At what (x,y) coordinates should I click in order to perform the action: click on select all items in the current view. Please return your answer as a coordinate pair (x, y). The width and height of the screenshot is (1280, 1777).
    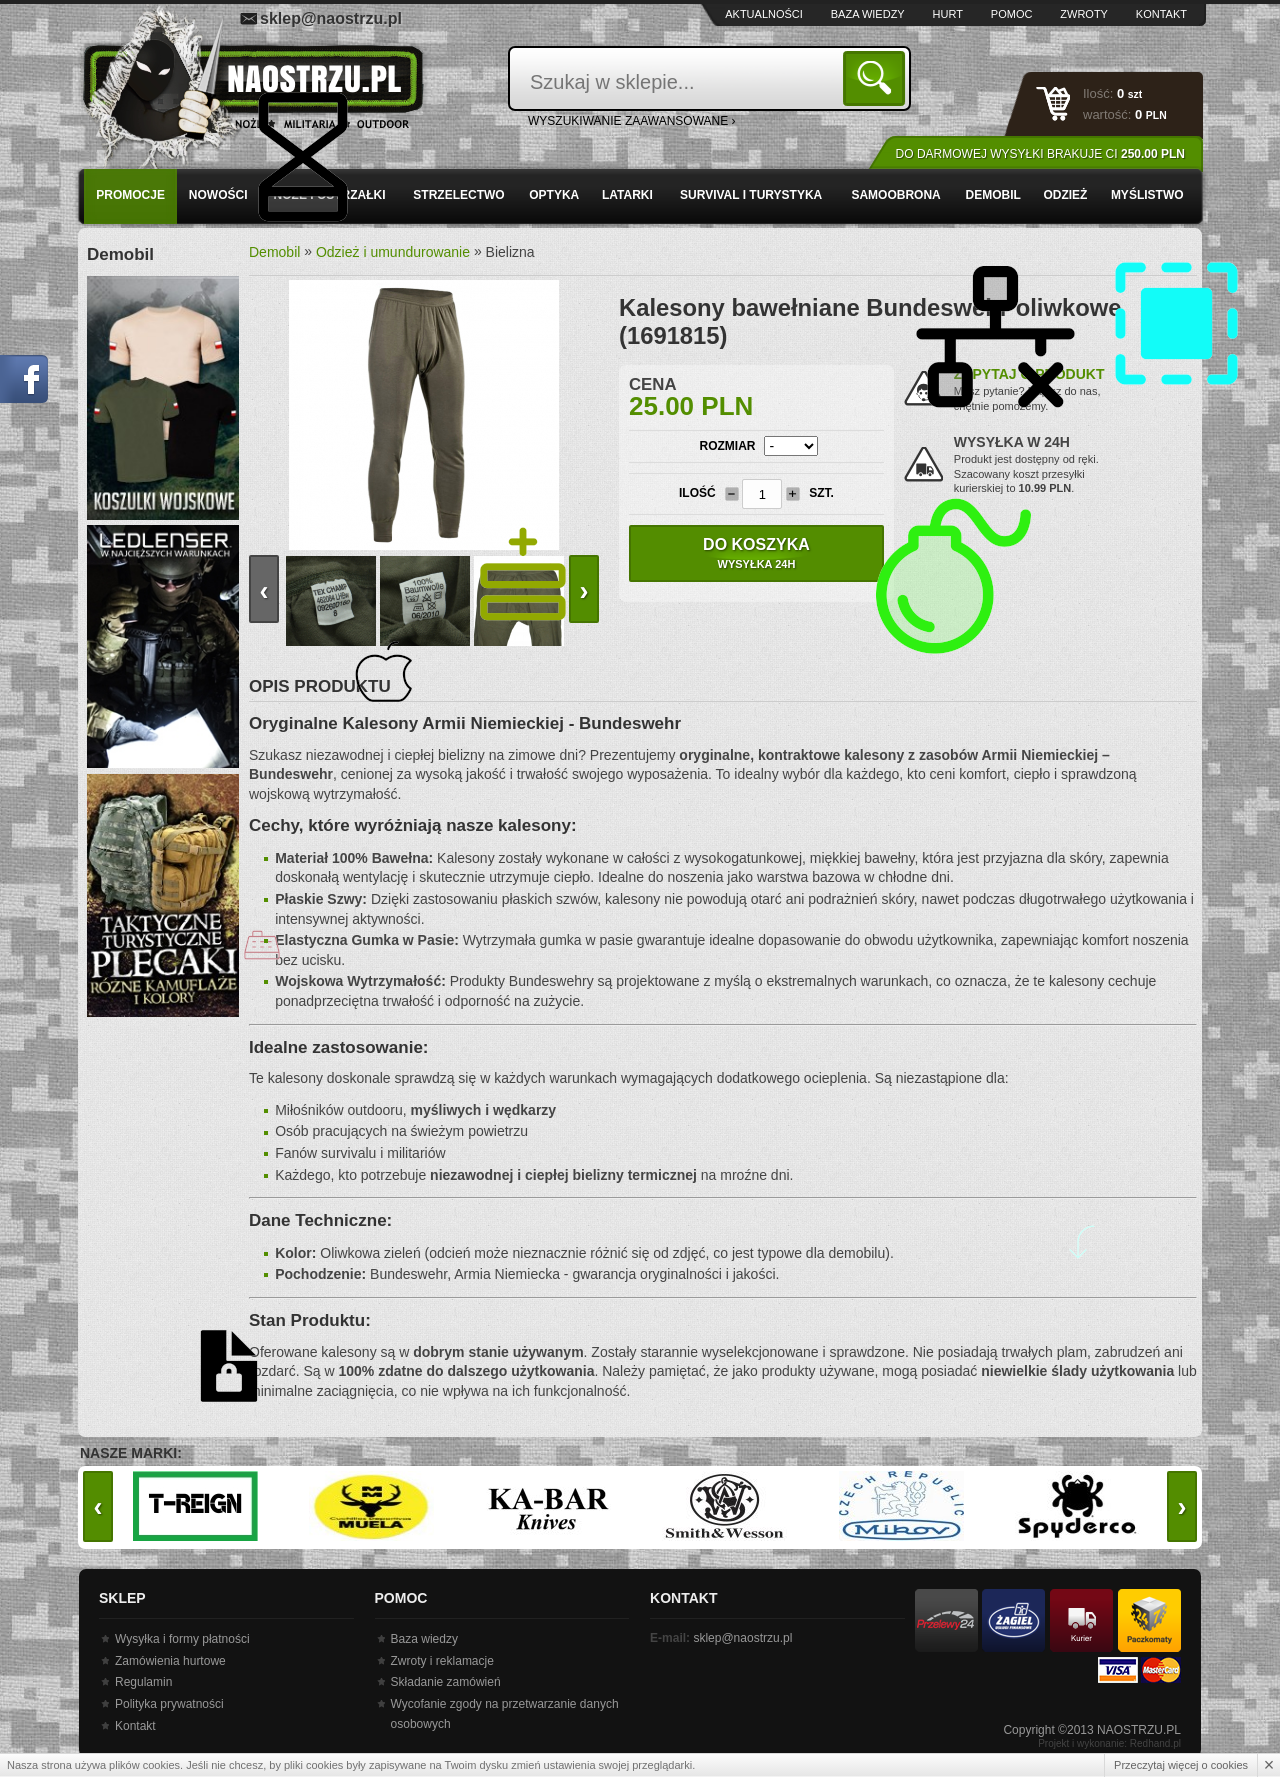
    Looking at the image, I should click on (1176, 323).